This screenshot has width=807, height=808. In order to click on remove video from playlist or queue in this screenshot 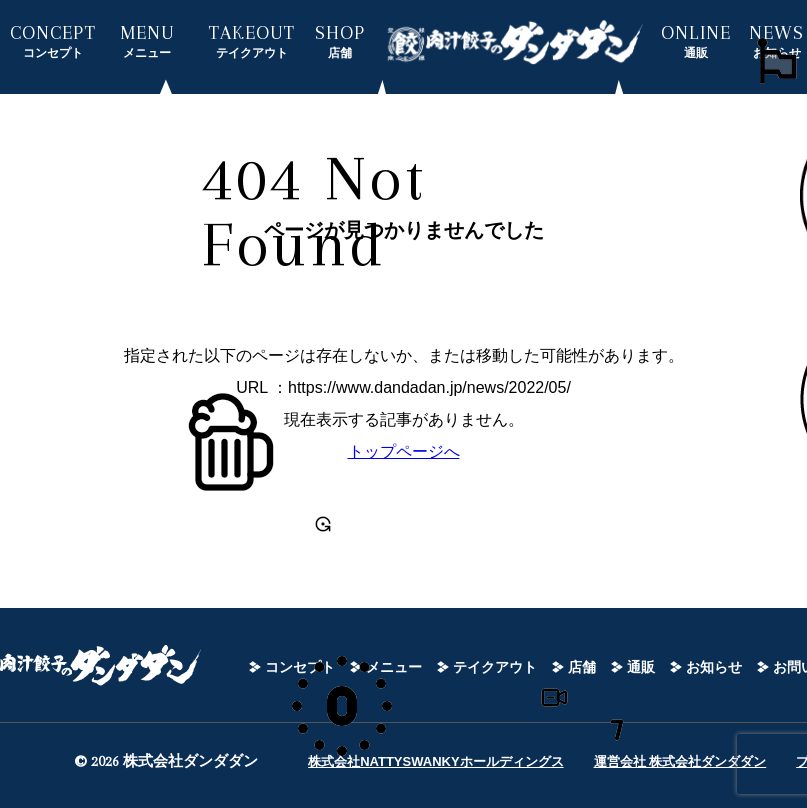, I will do `click(554, 697)`.